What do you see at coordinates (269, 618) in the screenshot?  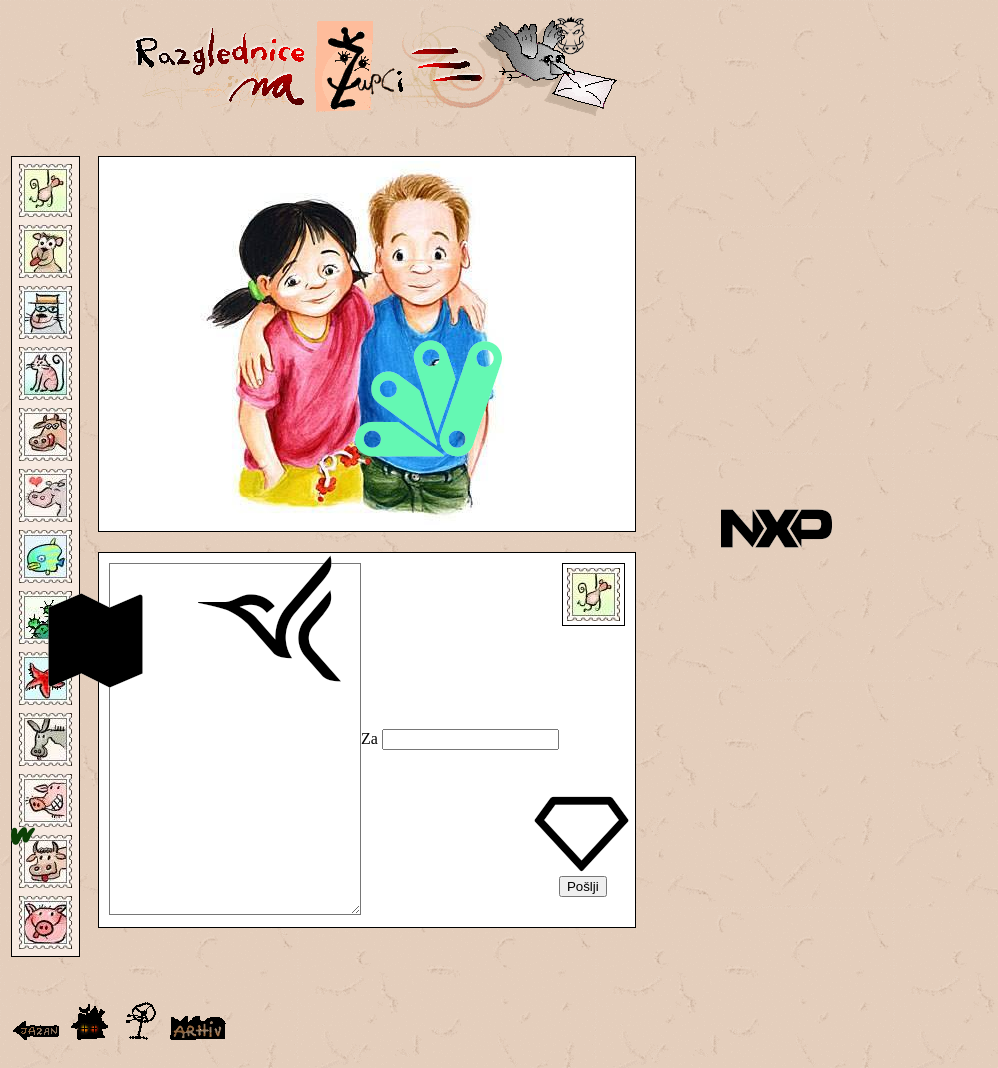 I see `arlo smart home security app` at bounding box center [269, 618].